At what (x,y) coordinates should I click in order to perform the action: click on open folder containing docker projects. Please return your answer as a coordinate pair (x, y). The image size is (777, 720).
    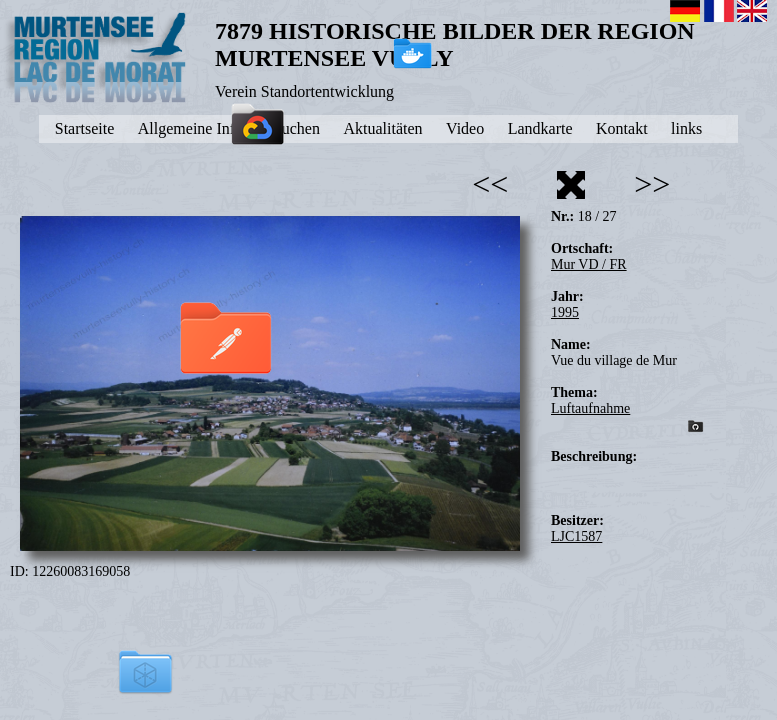
    Looking at the image, I should click on (412, 54).